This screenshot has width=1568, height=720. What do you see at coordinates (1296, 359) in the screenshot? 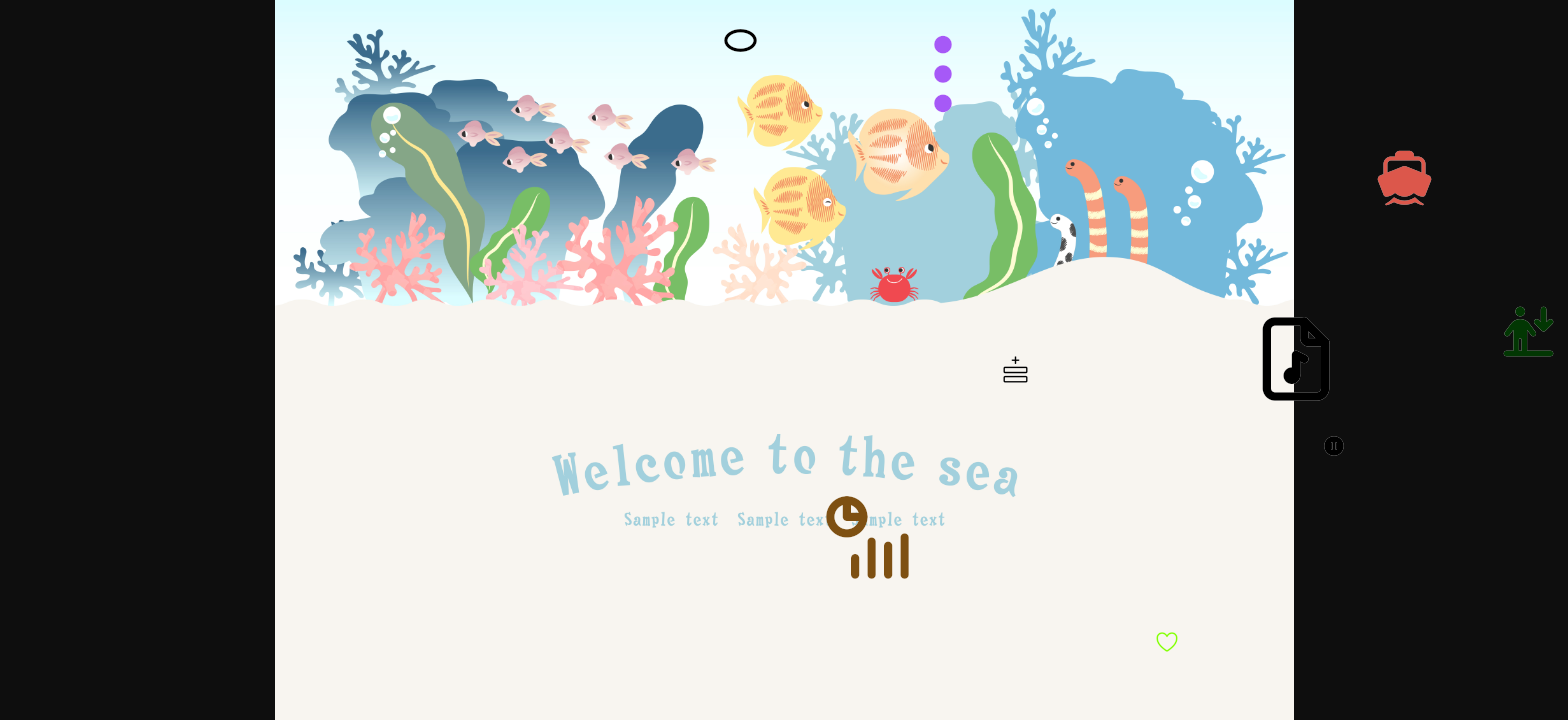
I see `open an audio or music file` at bounding box center [1296, 359].